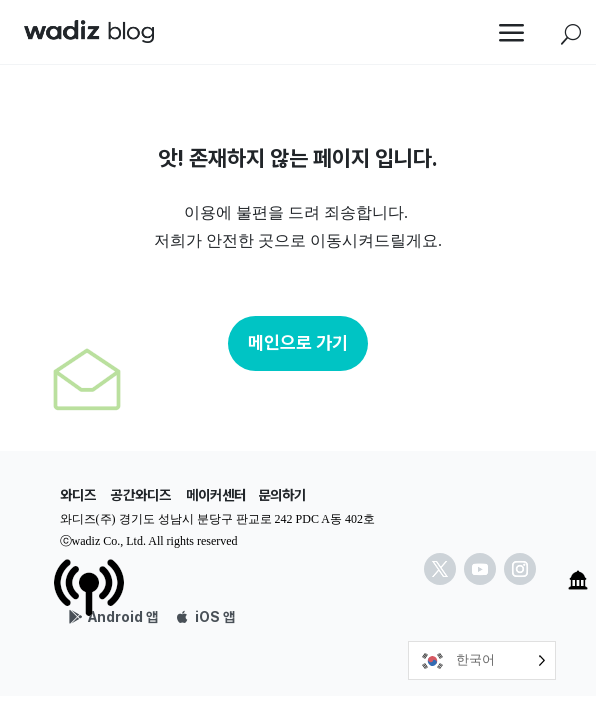  What do you see at coordinates (87, 382) in the screenshot?
I see `view an opened email or message` at bounding box center [87, 382].